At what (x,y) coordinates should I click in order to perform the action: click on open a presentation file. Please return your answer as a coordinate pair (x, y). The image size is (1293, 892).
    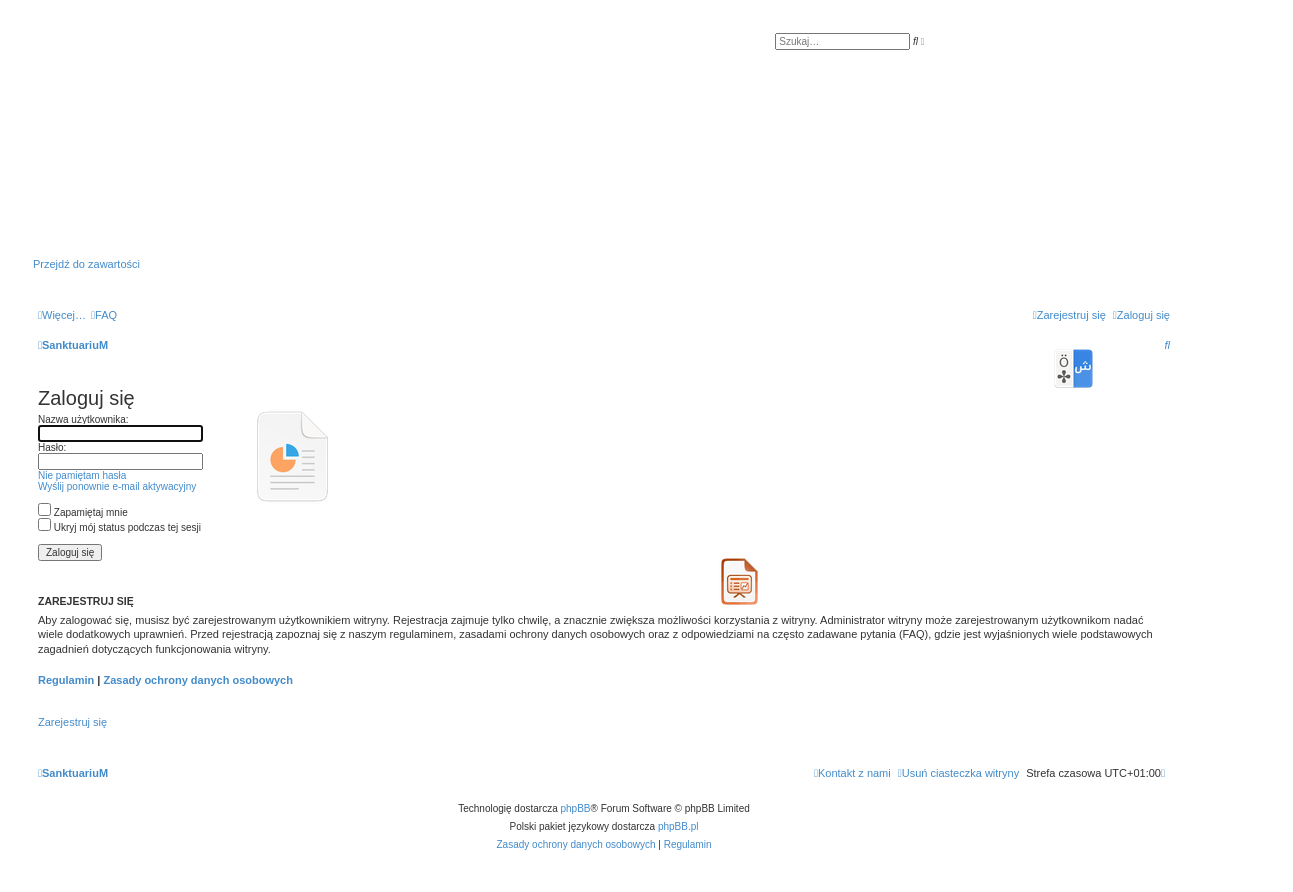
    Looking at the image, I should click on (292, 456).